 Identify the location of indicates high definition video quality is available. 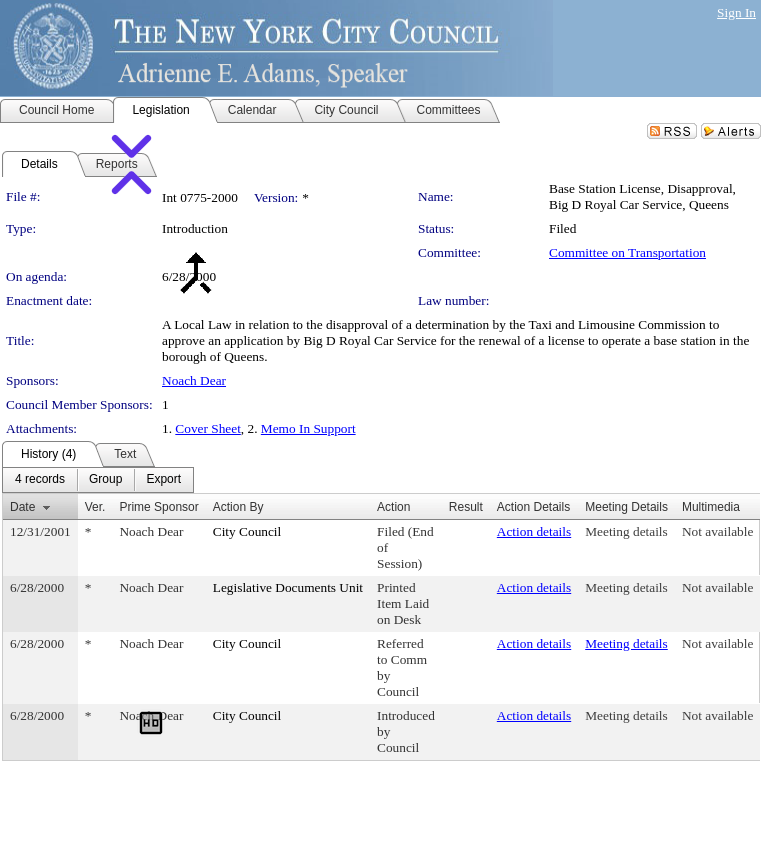
(151, 723).